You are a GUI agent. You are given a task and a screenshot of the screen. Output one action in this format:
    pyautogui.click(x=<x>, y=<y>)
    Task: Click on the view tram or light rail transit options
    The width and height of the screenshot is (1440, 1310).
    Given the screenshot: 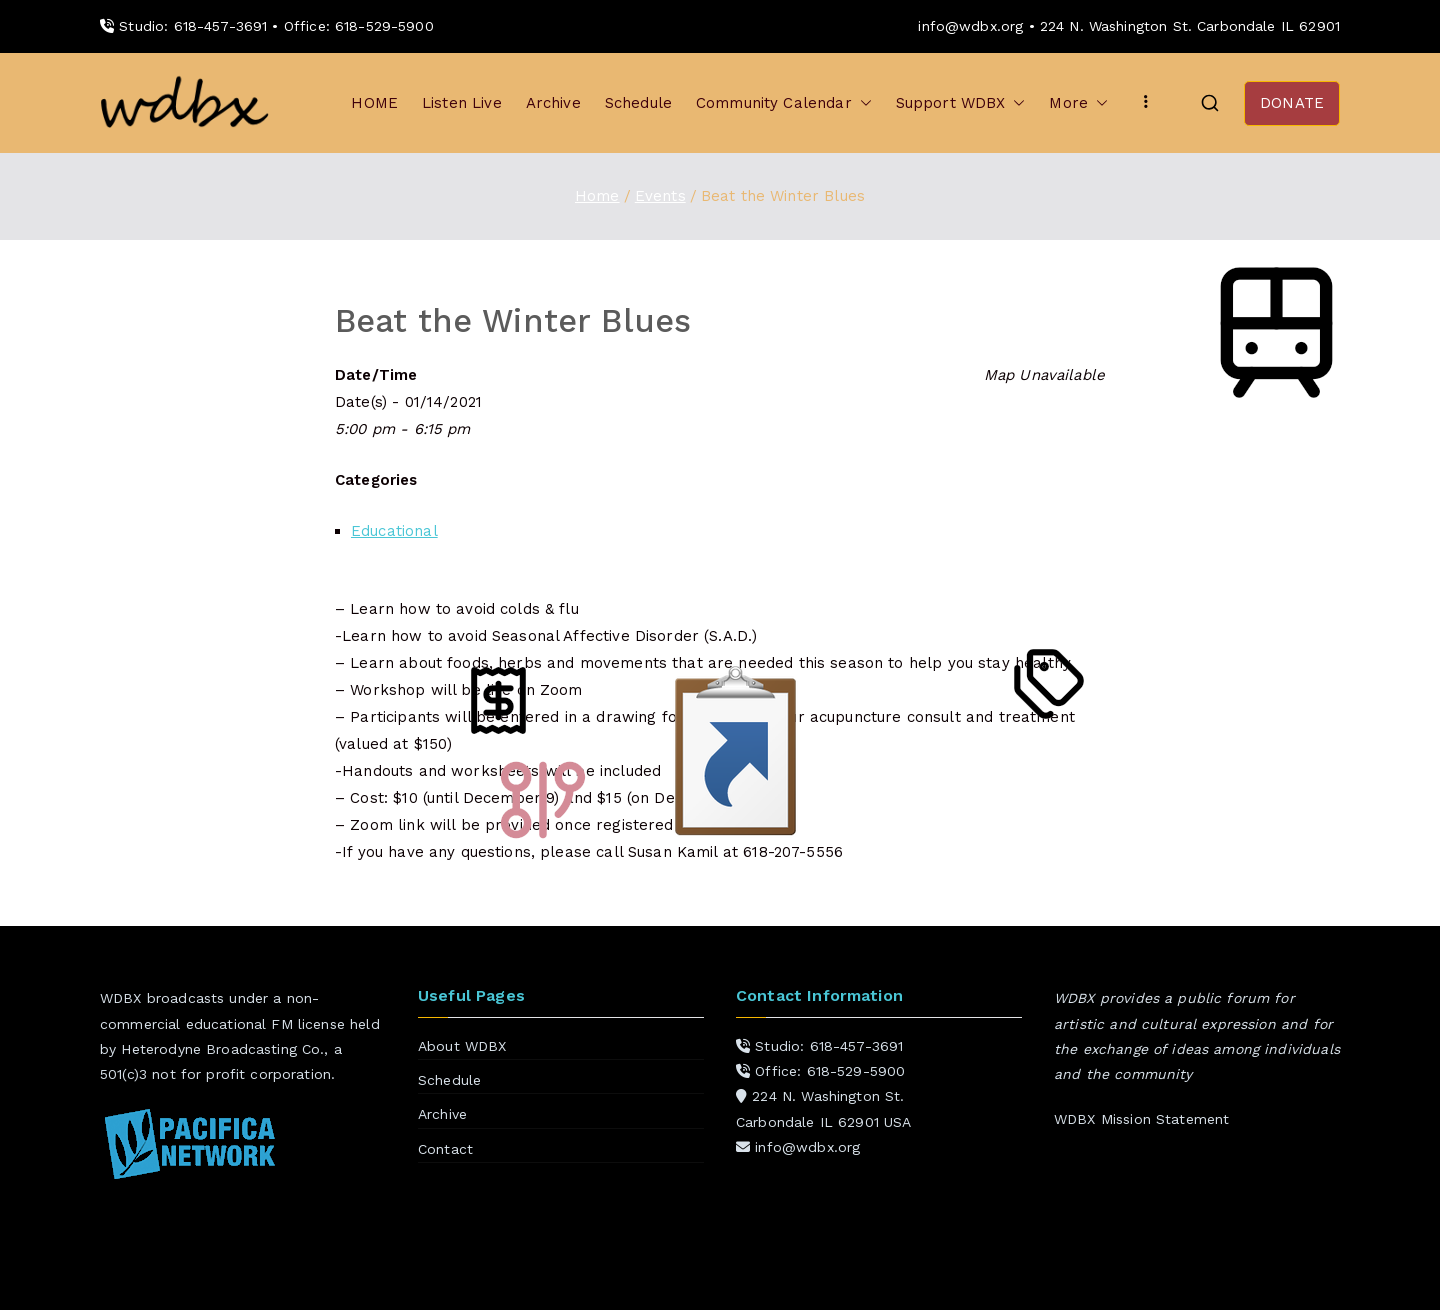 What is the action you would take?
    pyautogui.click(x=1276, y=329)
    